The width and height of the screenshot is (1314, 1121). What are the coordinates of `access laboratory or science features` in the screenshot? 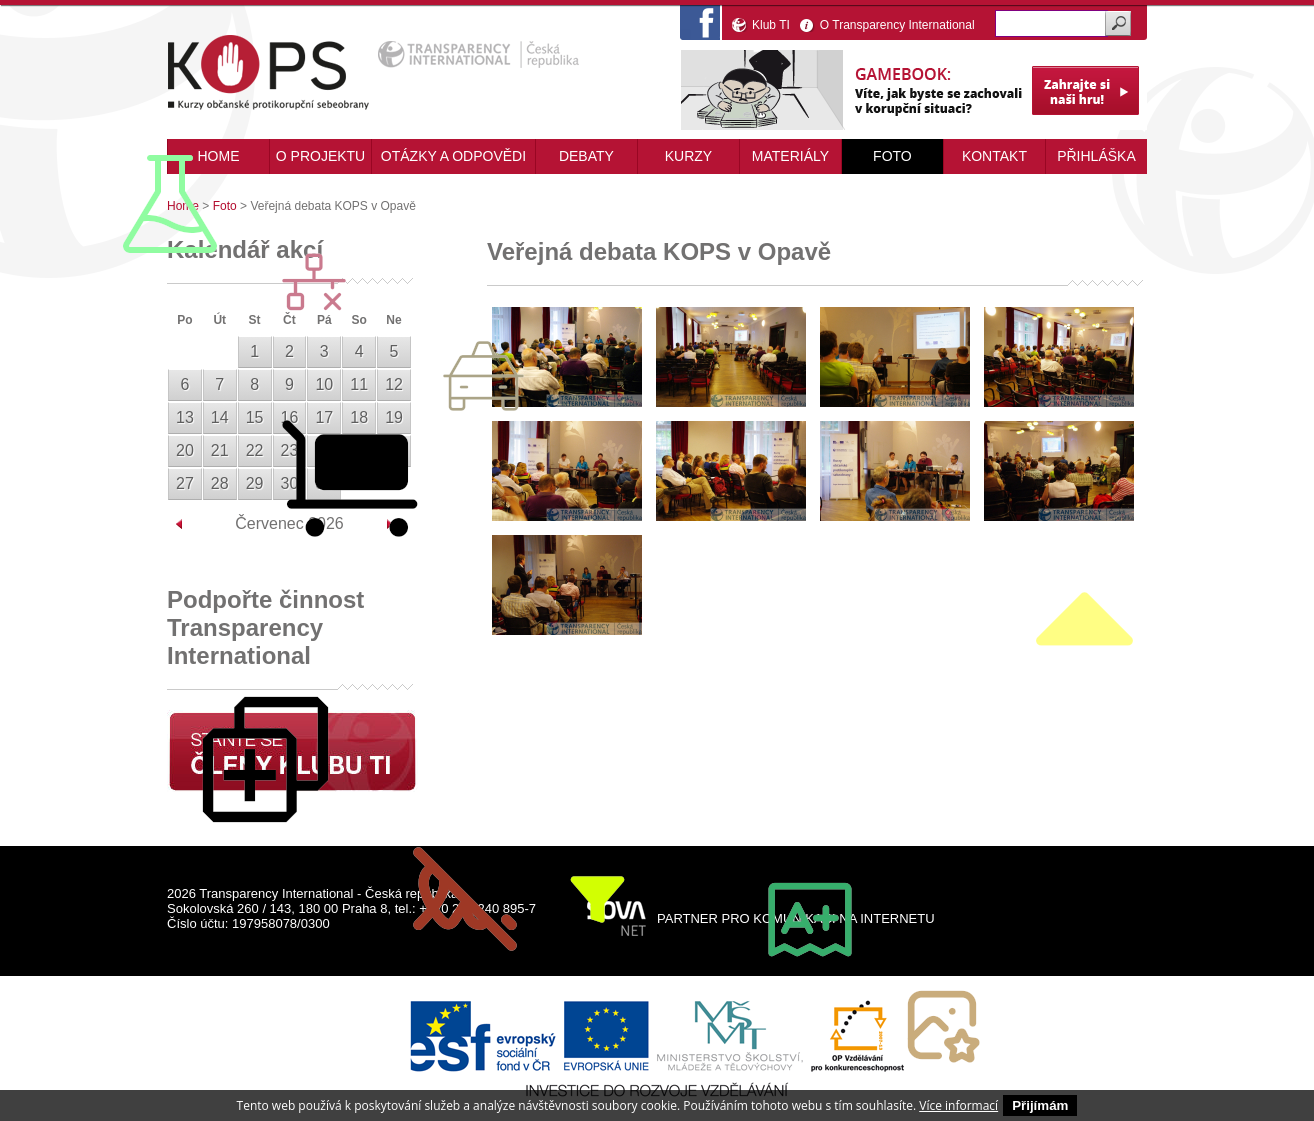 It's located at (170, 206).